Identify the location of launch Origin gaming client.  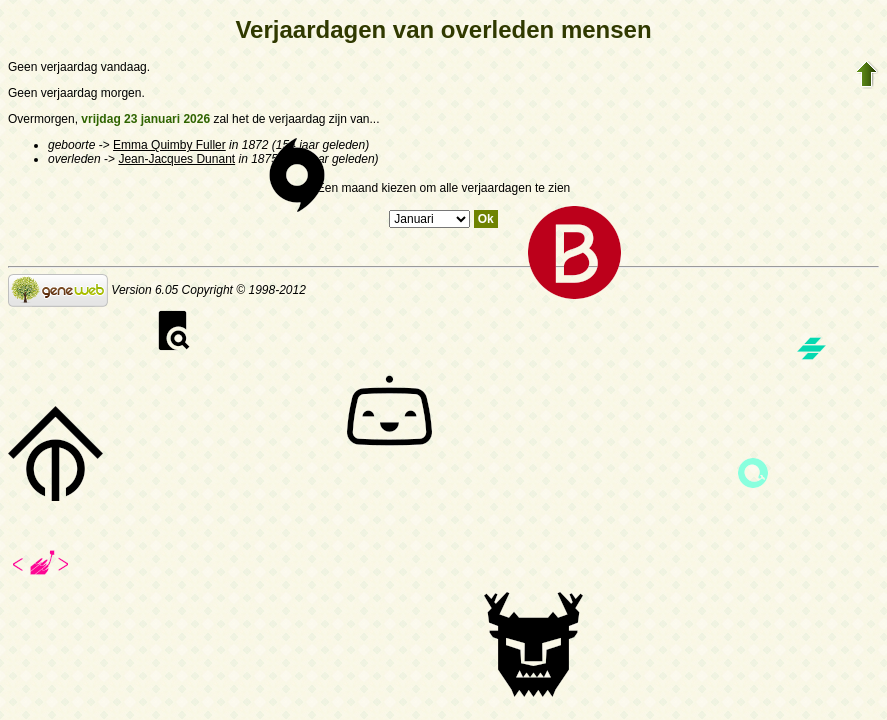
(297, 175).